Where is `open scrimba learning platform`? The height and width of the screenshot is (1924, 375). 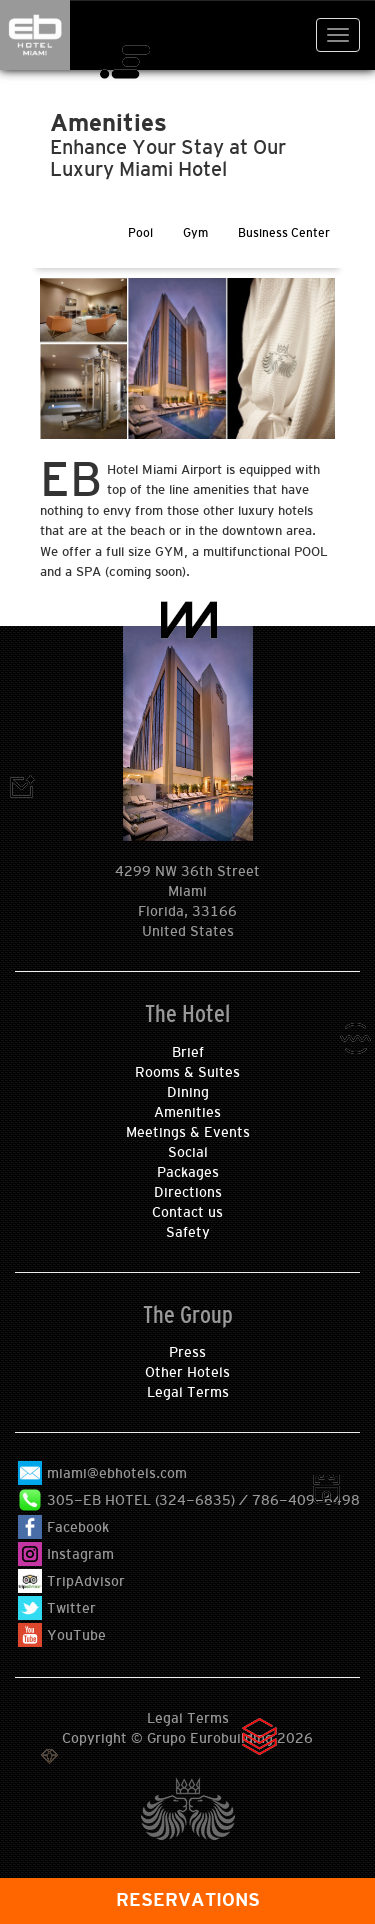
open scrimba learning platform is located at coordinates (125, 62).